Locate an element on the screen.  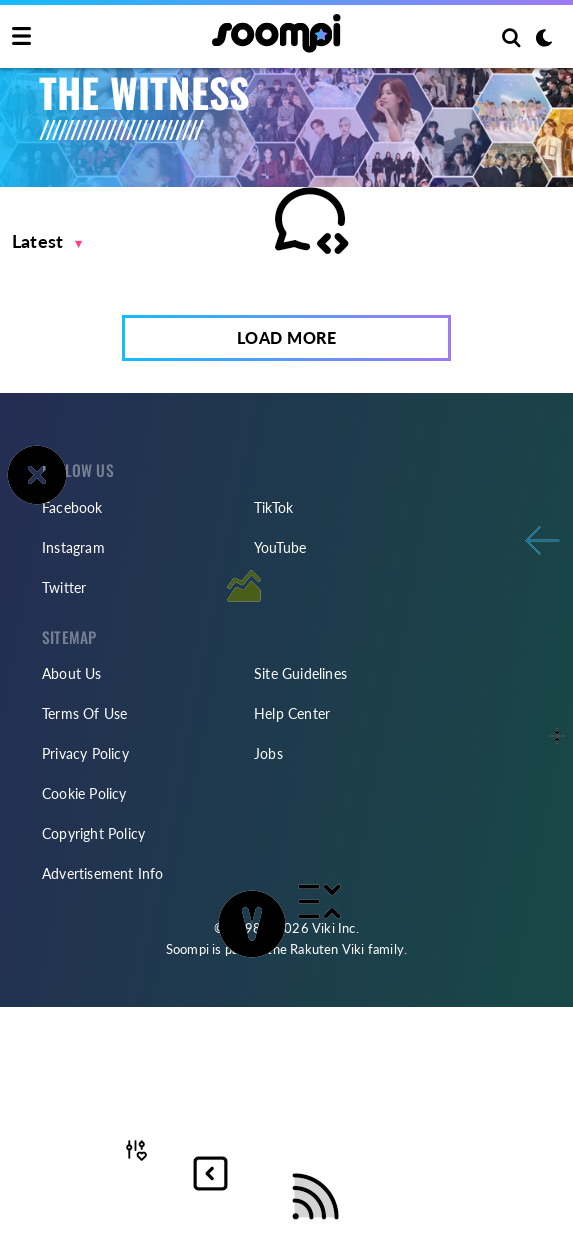
navigate to the previous page or screen is located at coordinates (210, 1173).